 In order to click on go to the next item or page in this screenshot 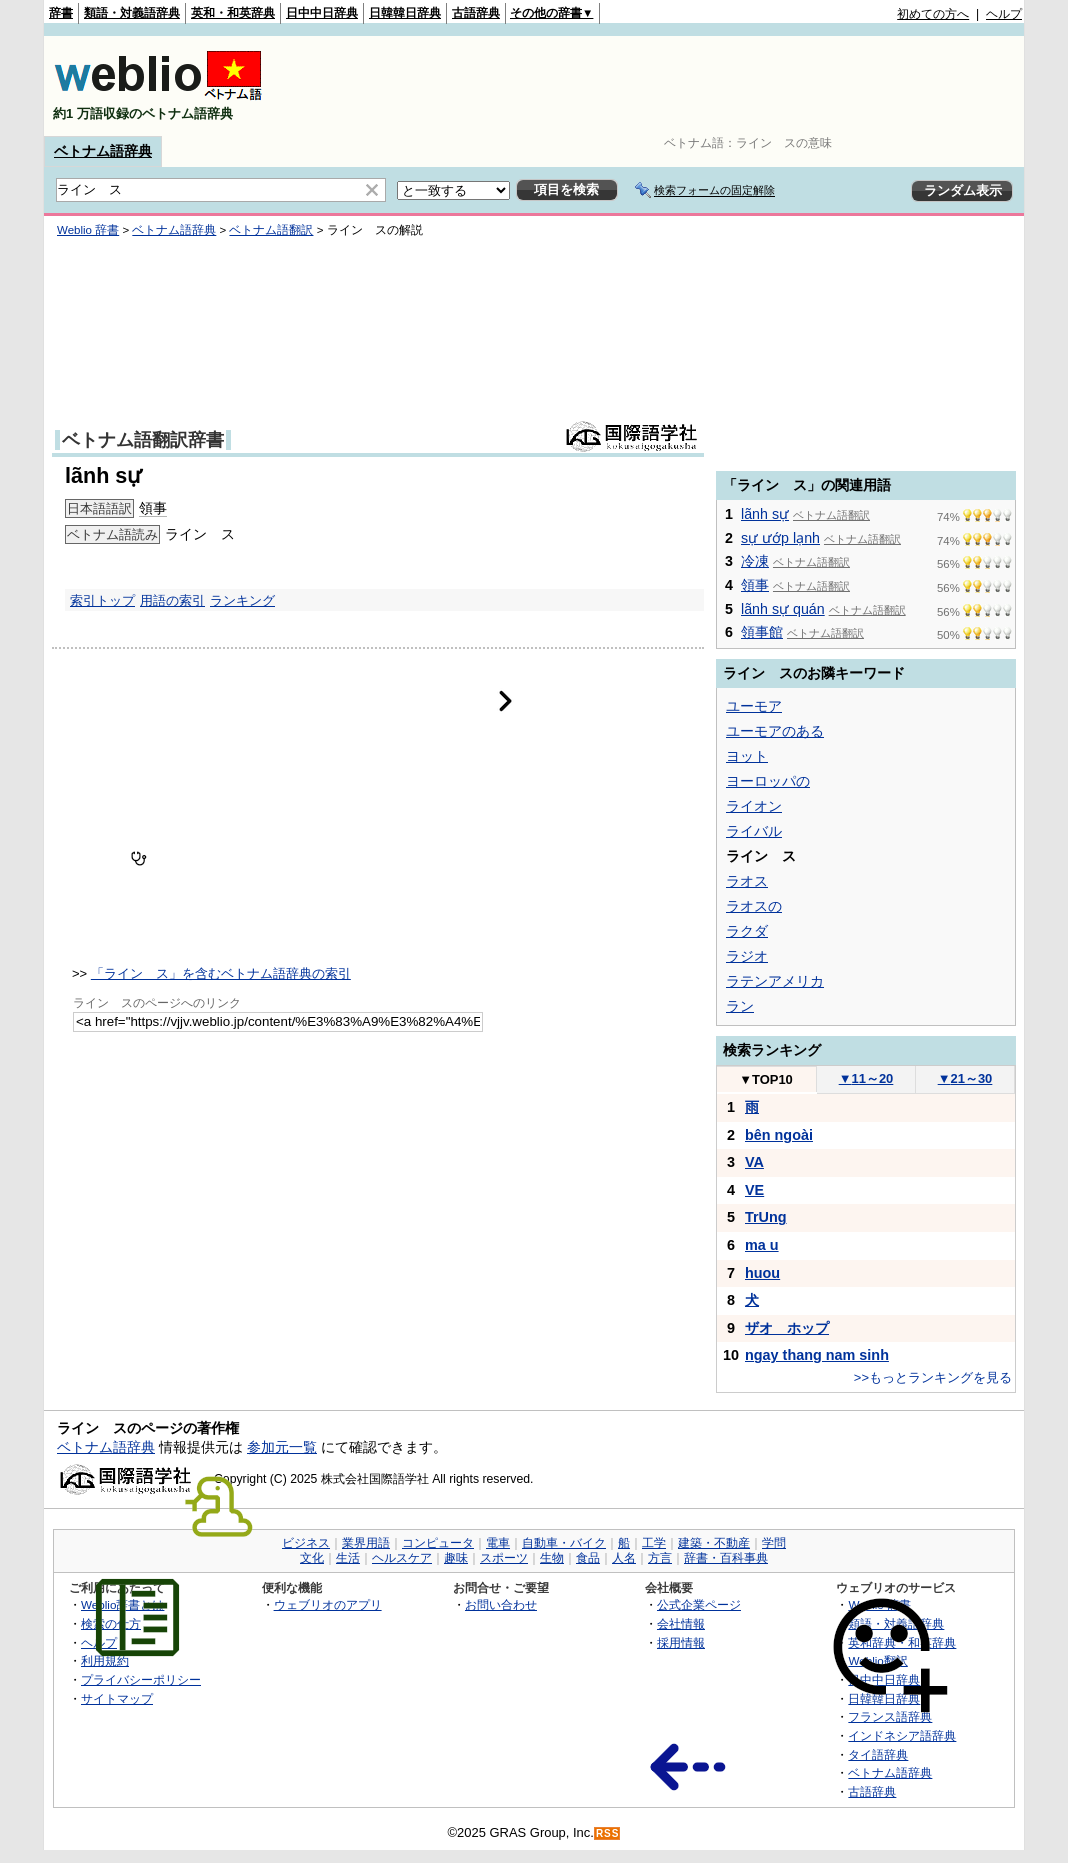, I will do `click(505, 701)`.